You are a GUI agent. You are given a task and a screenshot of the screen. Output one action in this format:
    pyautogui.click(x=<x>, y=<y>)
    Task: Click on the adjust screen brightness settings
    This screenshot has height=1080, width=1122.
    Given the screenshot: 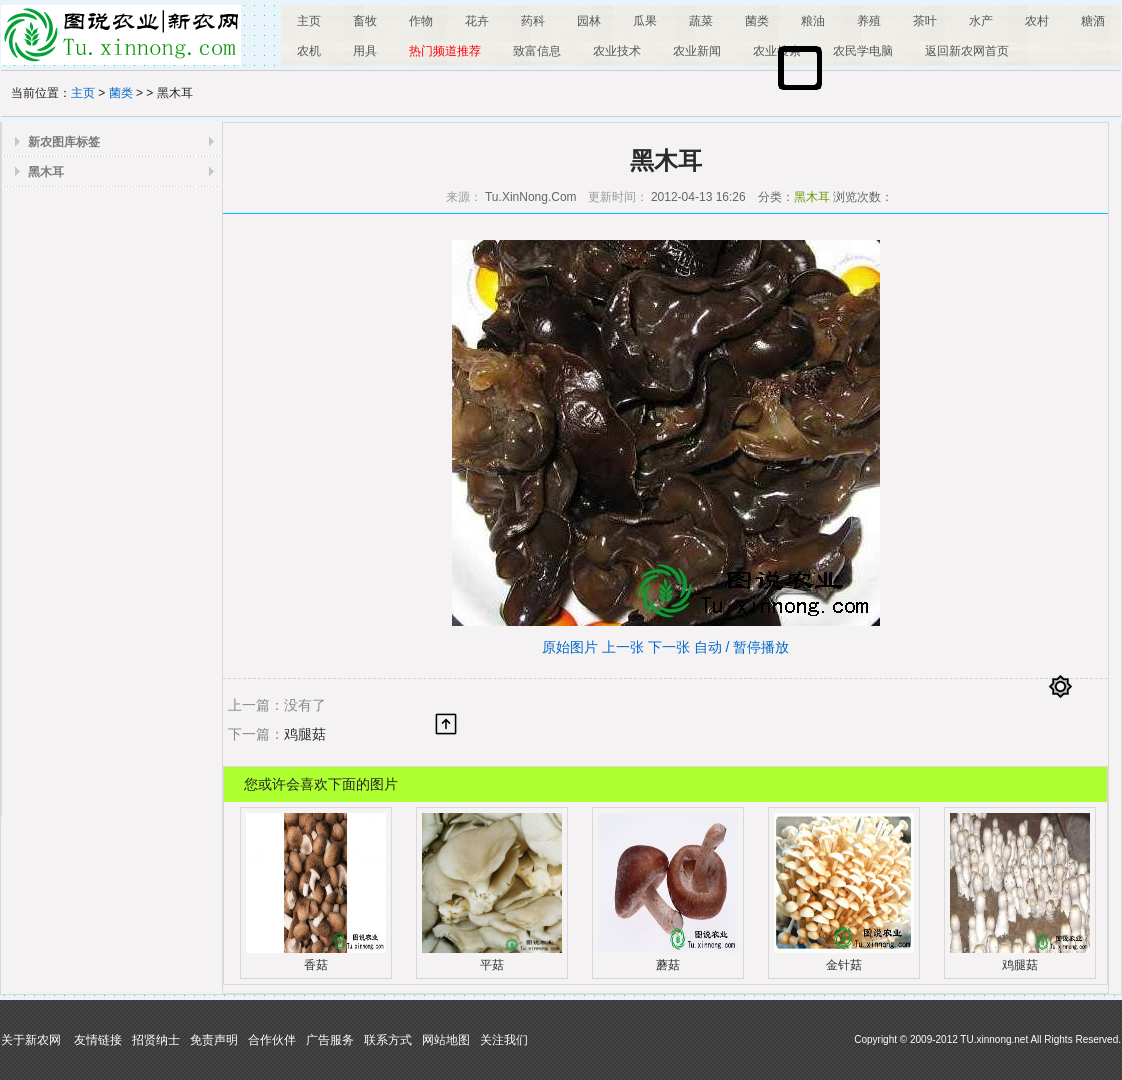 What is the action you would take?
    pyautogui.click(x=1060, y=686)
    